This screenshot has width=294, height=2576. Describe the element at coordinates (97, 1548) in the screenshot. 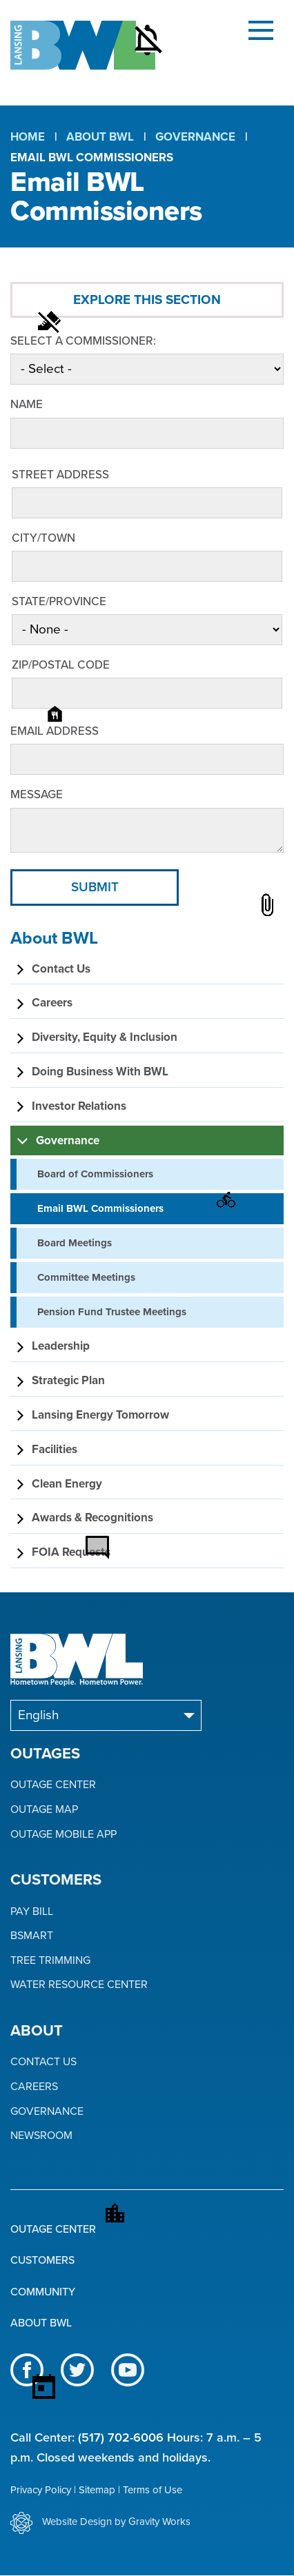

I see `open comments or discussion` at that location.